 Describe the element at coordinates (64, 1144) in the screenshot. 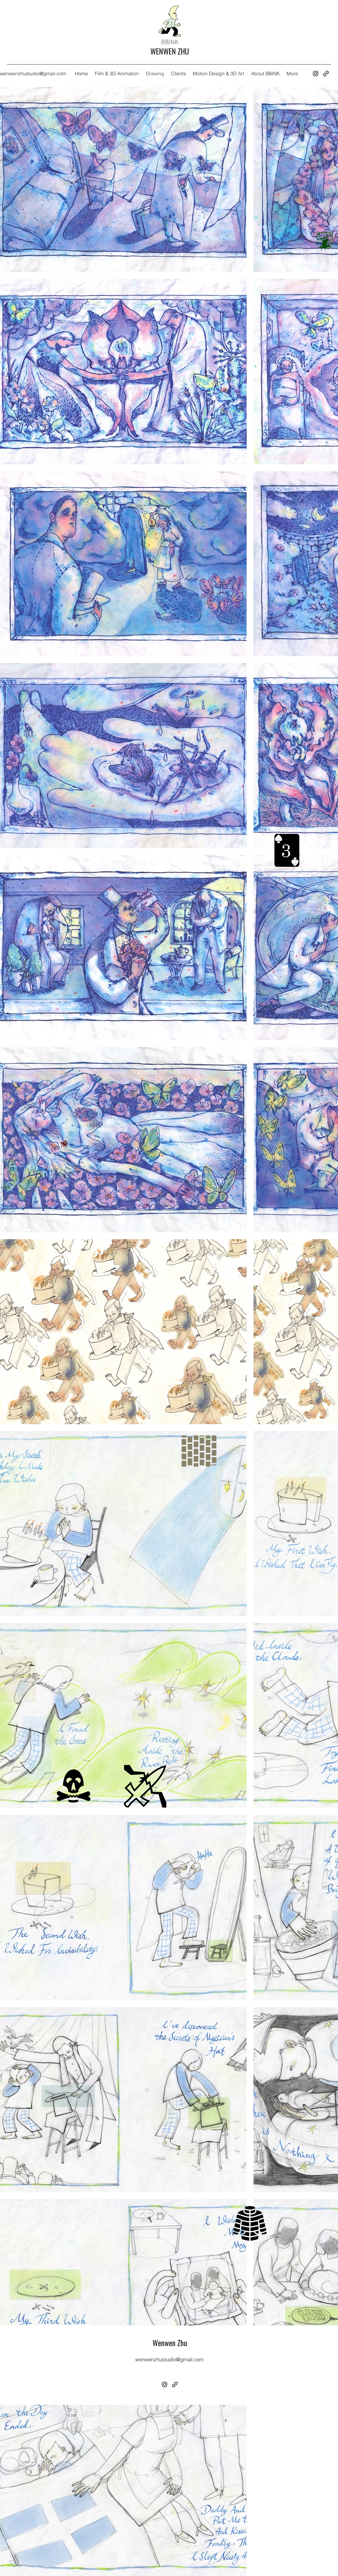

I see `select chicken in a farming or cooking game` at that location.